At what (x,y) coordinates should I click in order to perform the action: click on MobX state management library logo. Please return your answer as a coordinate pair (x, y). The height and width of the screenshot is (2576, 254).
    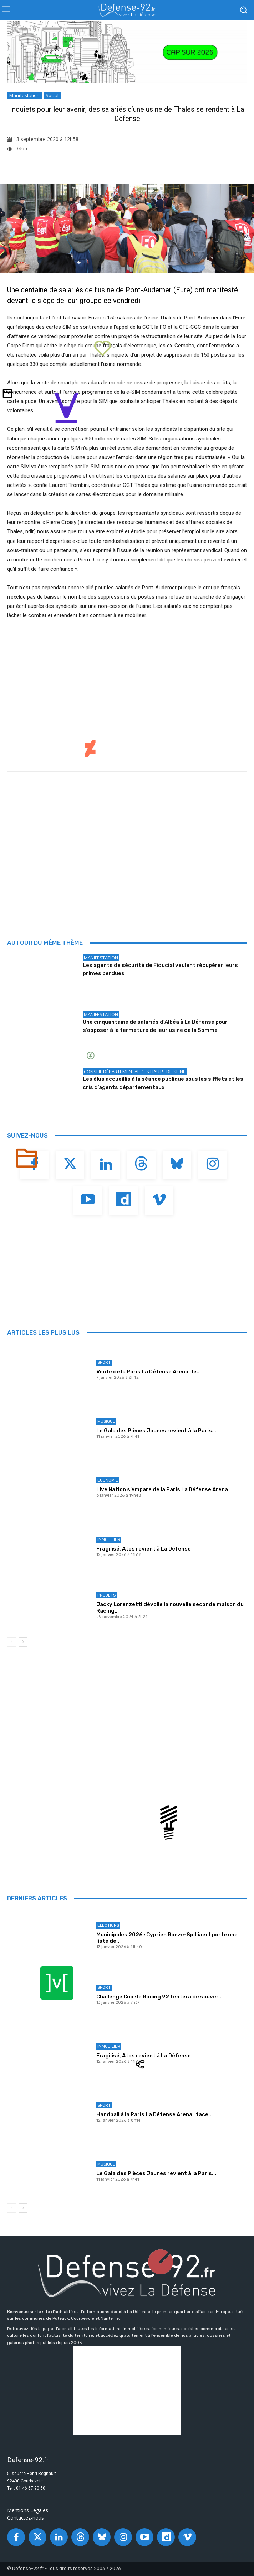
    Looking at the image, I should click on (57, 1983).